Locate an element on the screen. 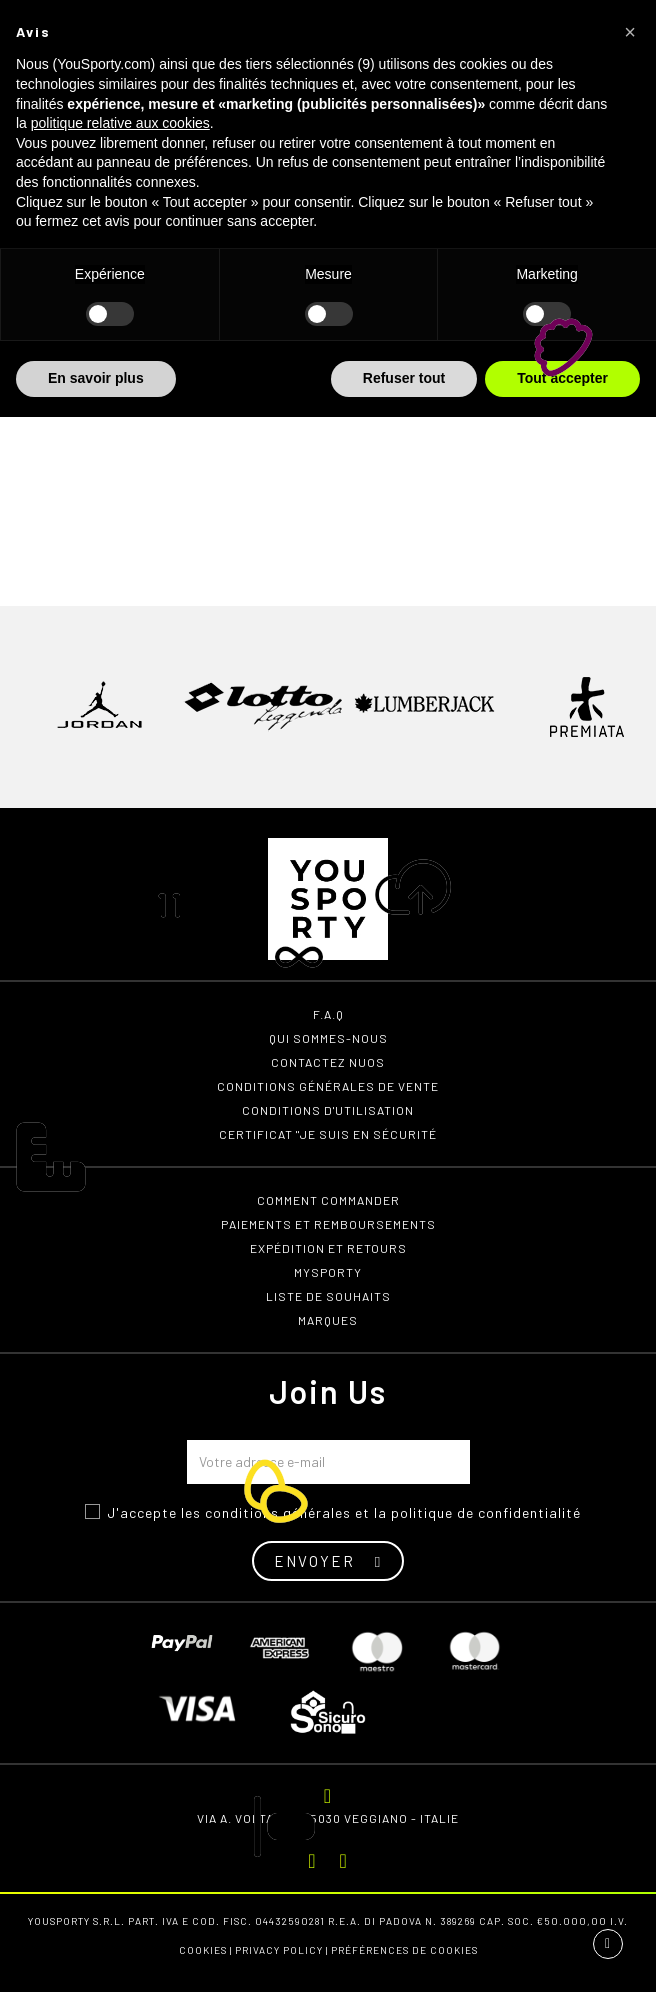 The height and width of the screenshot is (1992, 656). upload file to cloud storage is located at coordinates (413, 887).